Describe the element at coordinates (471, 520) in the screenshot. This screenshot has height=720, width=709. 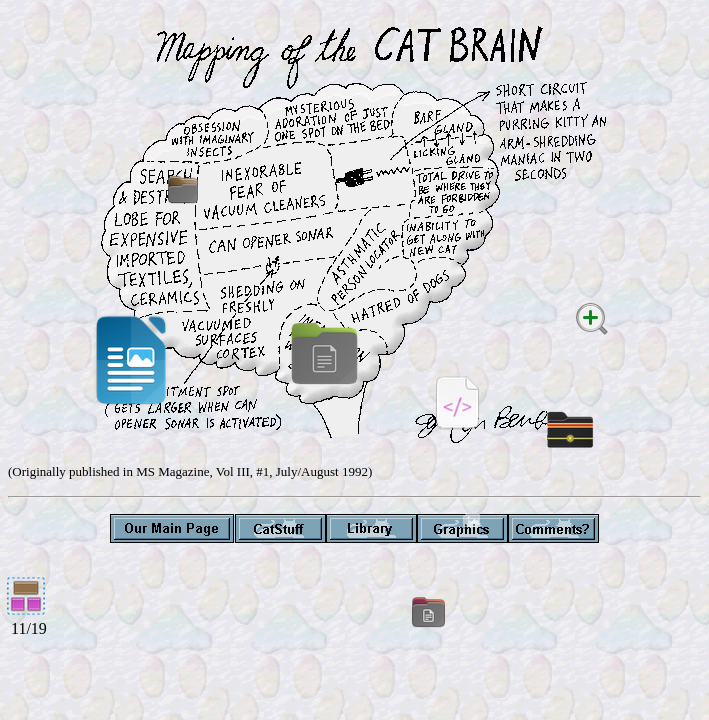
I see `view image sequence in media library` at that location.